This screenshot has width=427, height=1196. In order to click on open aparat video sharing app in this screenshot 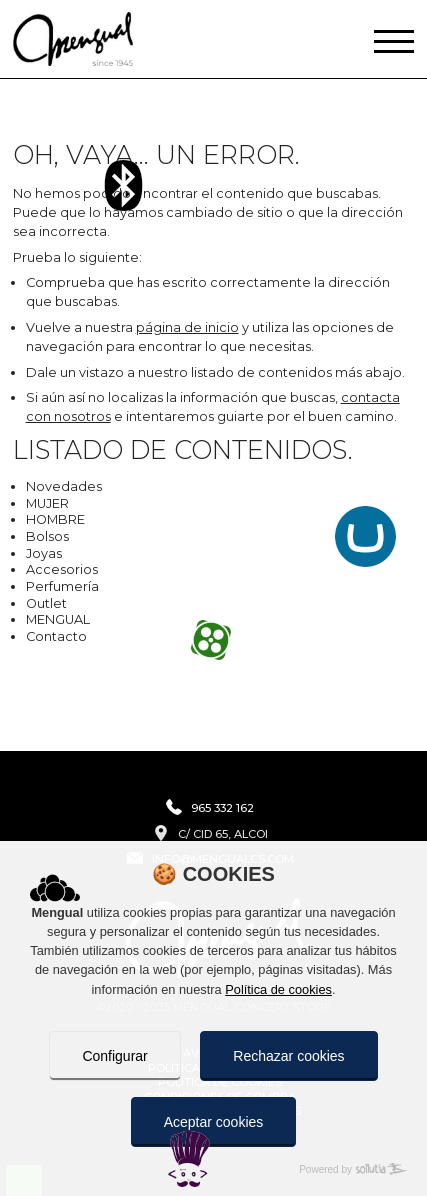, I will do `click(211, 640)`.